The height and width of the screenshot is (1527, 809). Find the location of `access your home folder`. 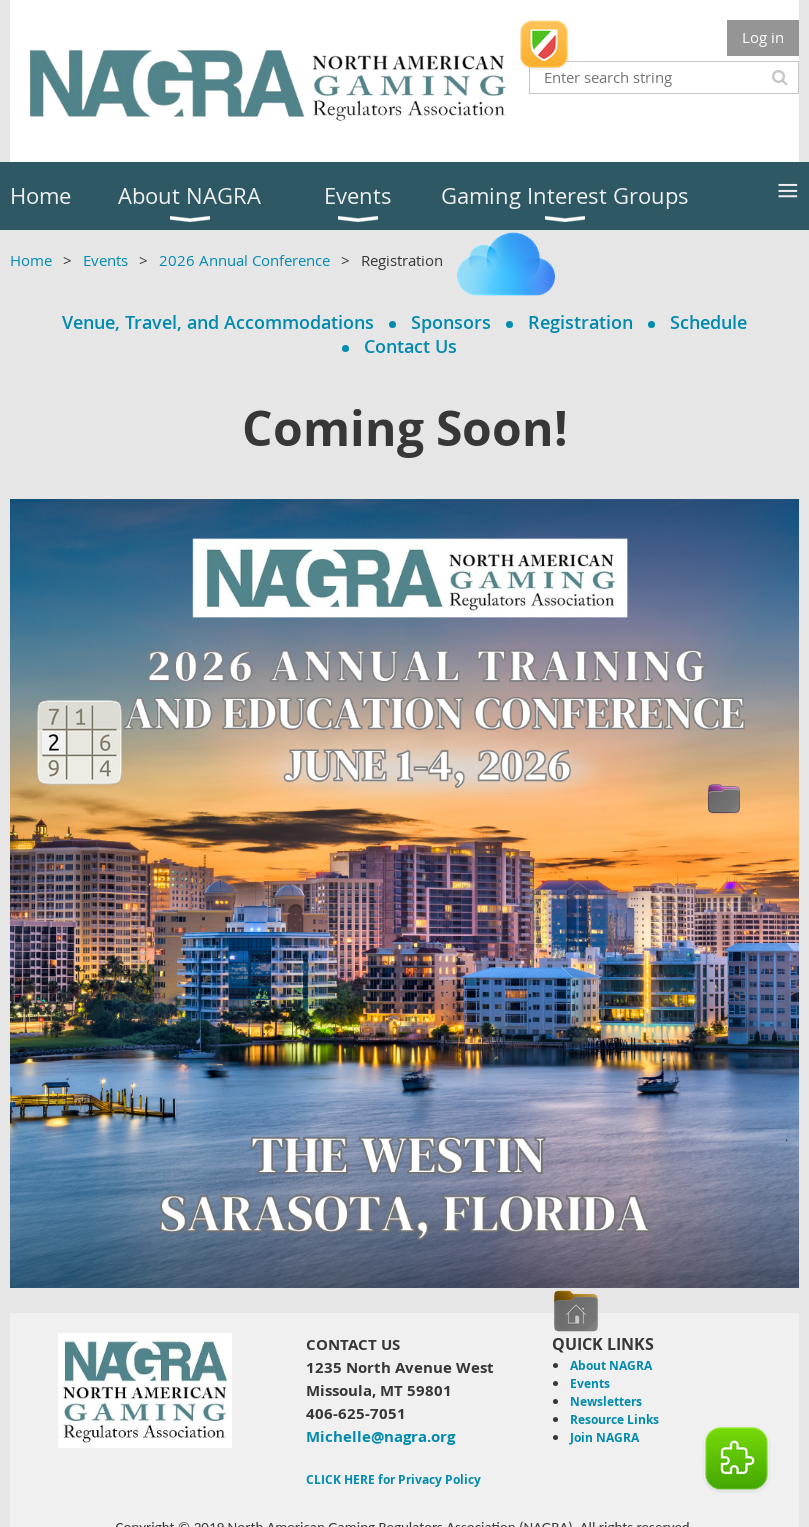

access your home folder is located at coordinates (576, 1311).